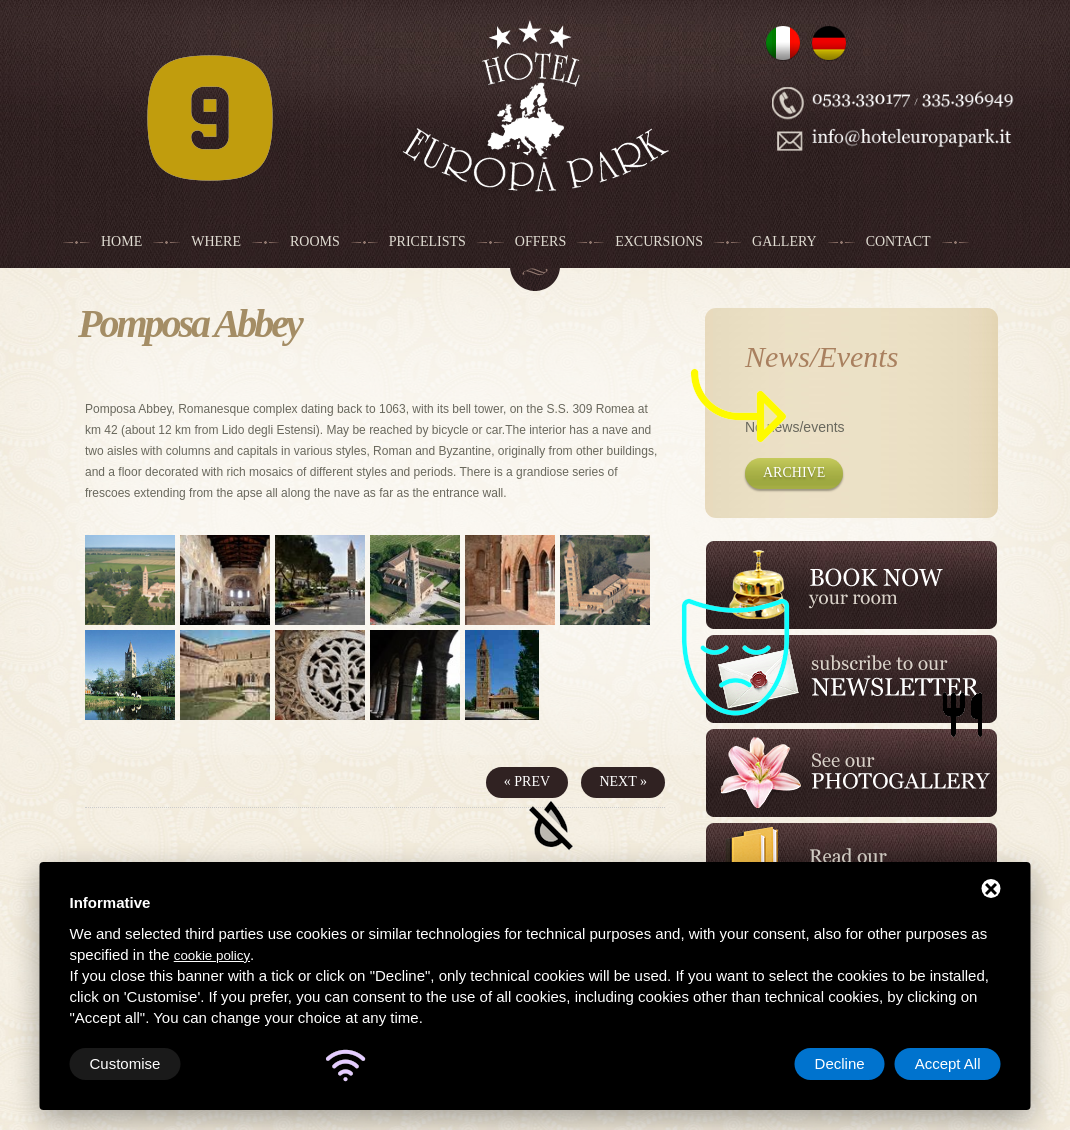  Describe the element at coordinates (551, 825) in the screenshot. I see `reset text or fill color to default` at that location.